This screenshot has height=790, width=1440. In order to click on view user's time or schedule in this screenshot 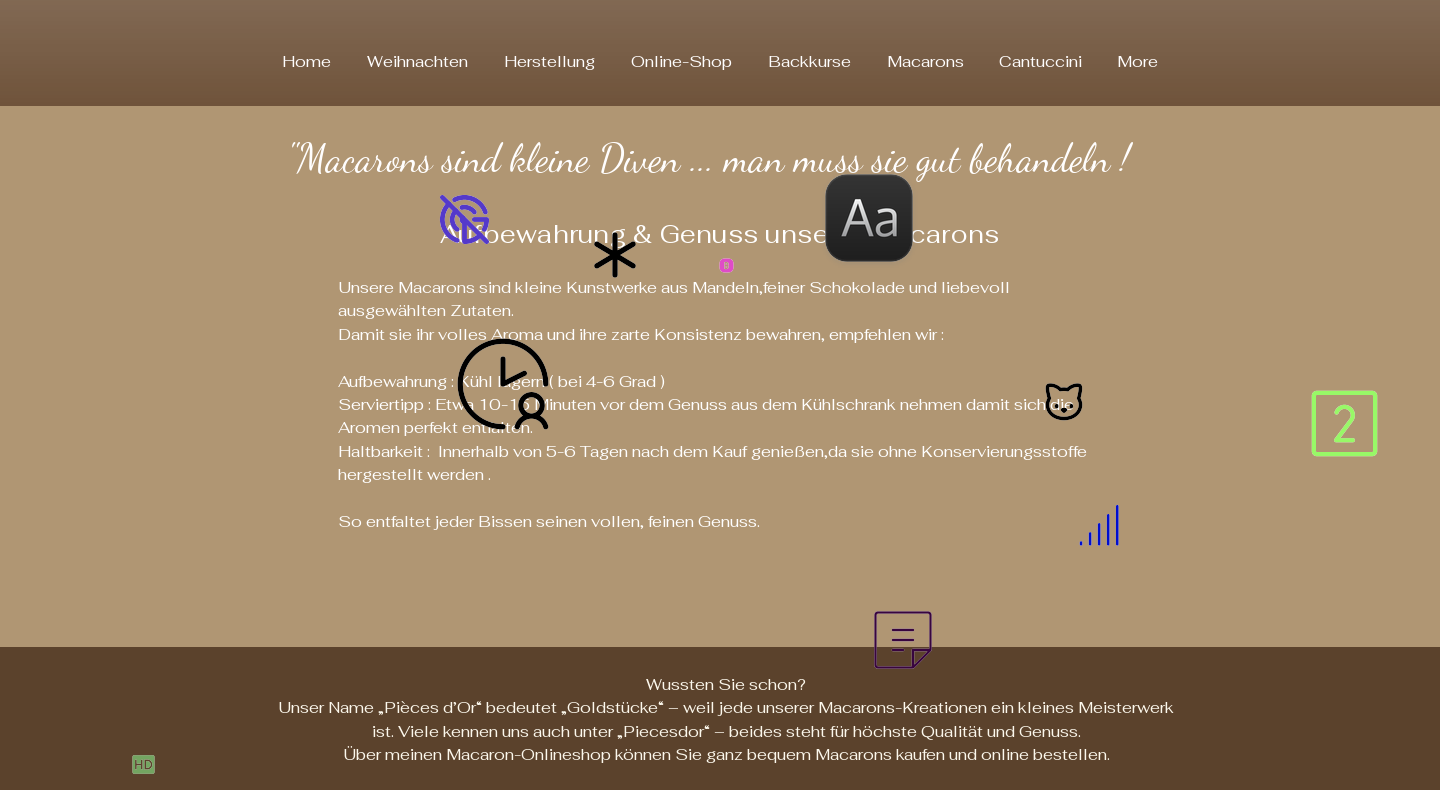, I will do `click(503, 384)`.